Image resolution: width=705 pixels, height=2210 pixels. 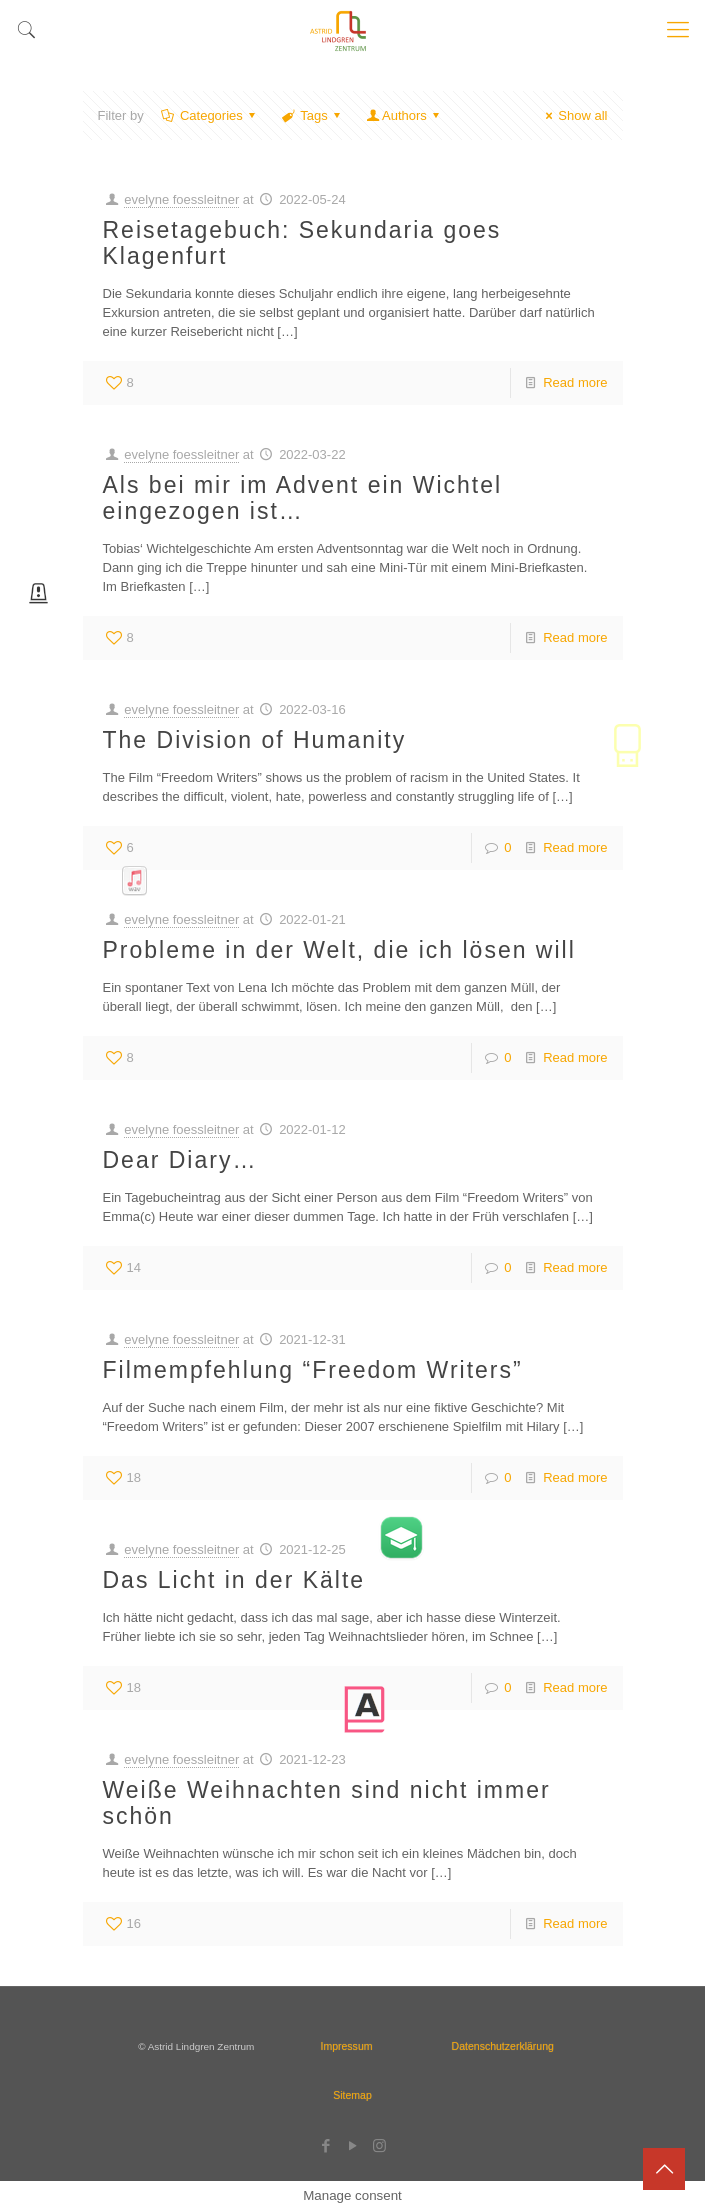 What do you see at coordinates (38, 592) in the screenshot?
I see `indicates a system error or crash report` at bounding box center [38, 592].